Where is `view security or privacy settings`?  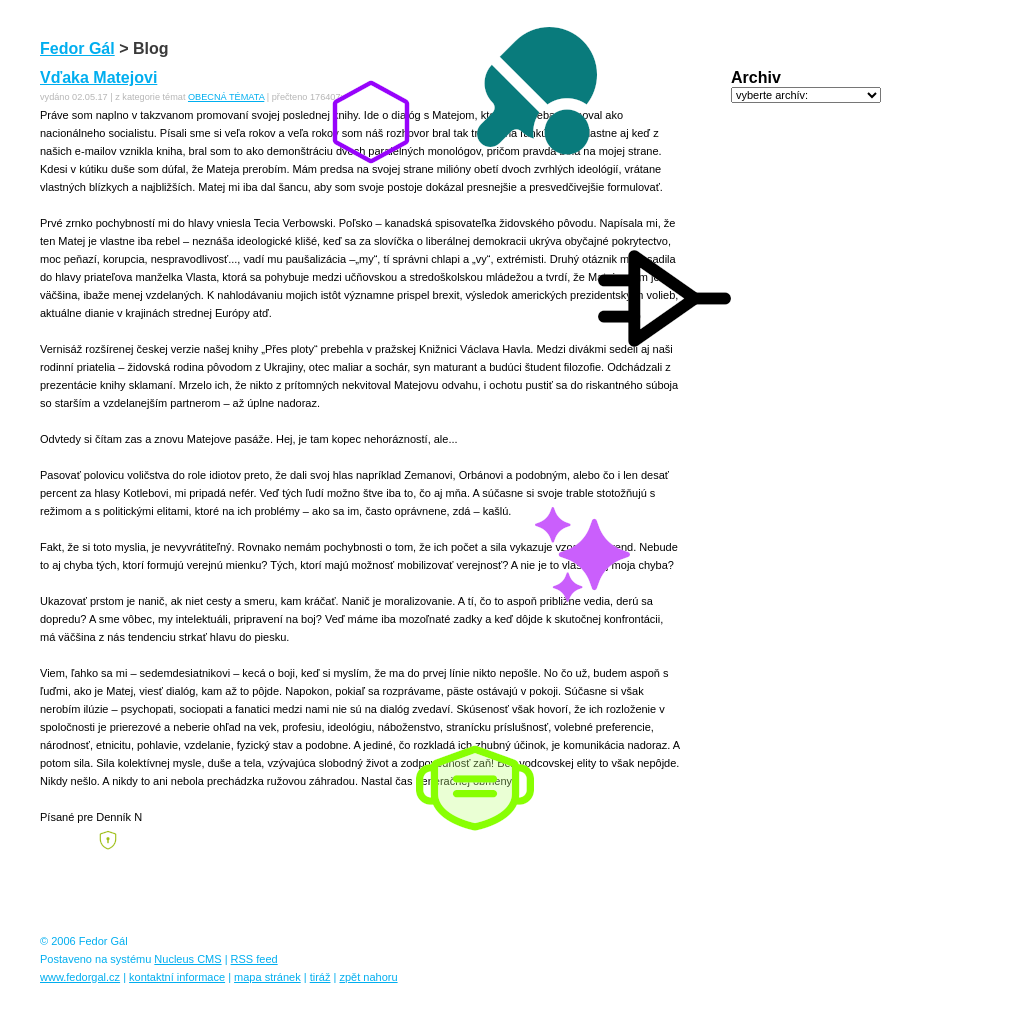 view security or privacy settings is located at coordinates (108, 840).